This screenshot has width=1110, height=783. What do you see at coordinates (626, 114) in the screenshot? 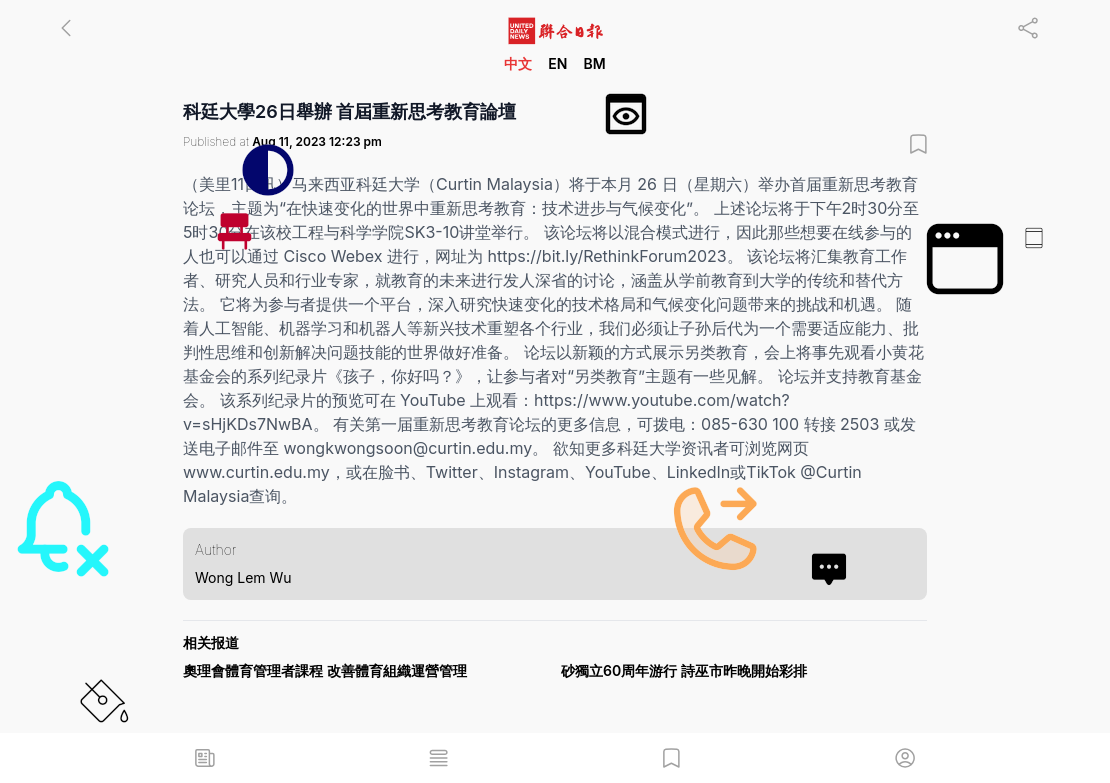
I see `preview file or document before opening` at bounding box center [626, 114].